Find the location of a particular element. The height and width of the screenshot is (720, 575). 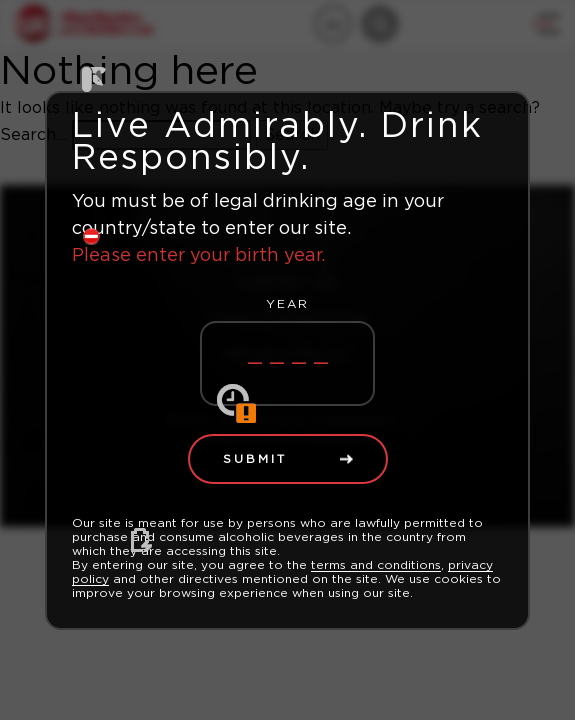

indicates battery is empty but currently charging is located at coordinates (140, 540).